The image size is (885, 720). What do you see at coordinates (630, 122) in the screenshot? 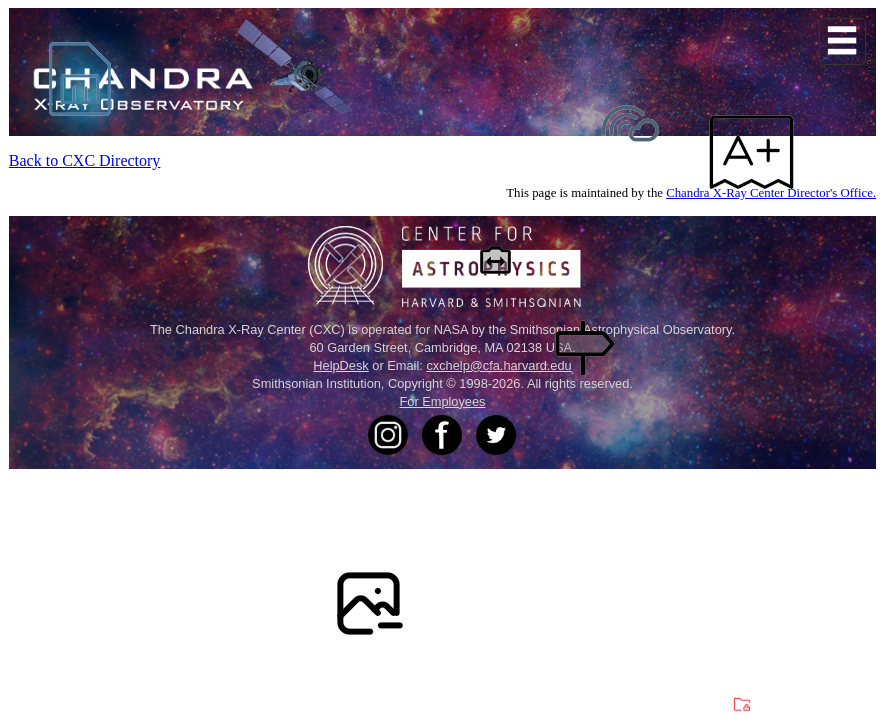
I see `view weather information` at bounding box center [630, 122].